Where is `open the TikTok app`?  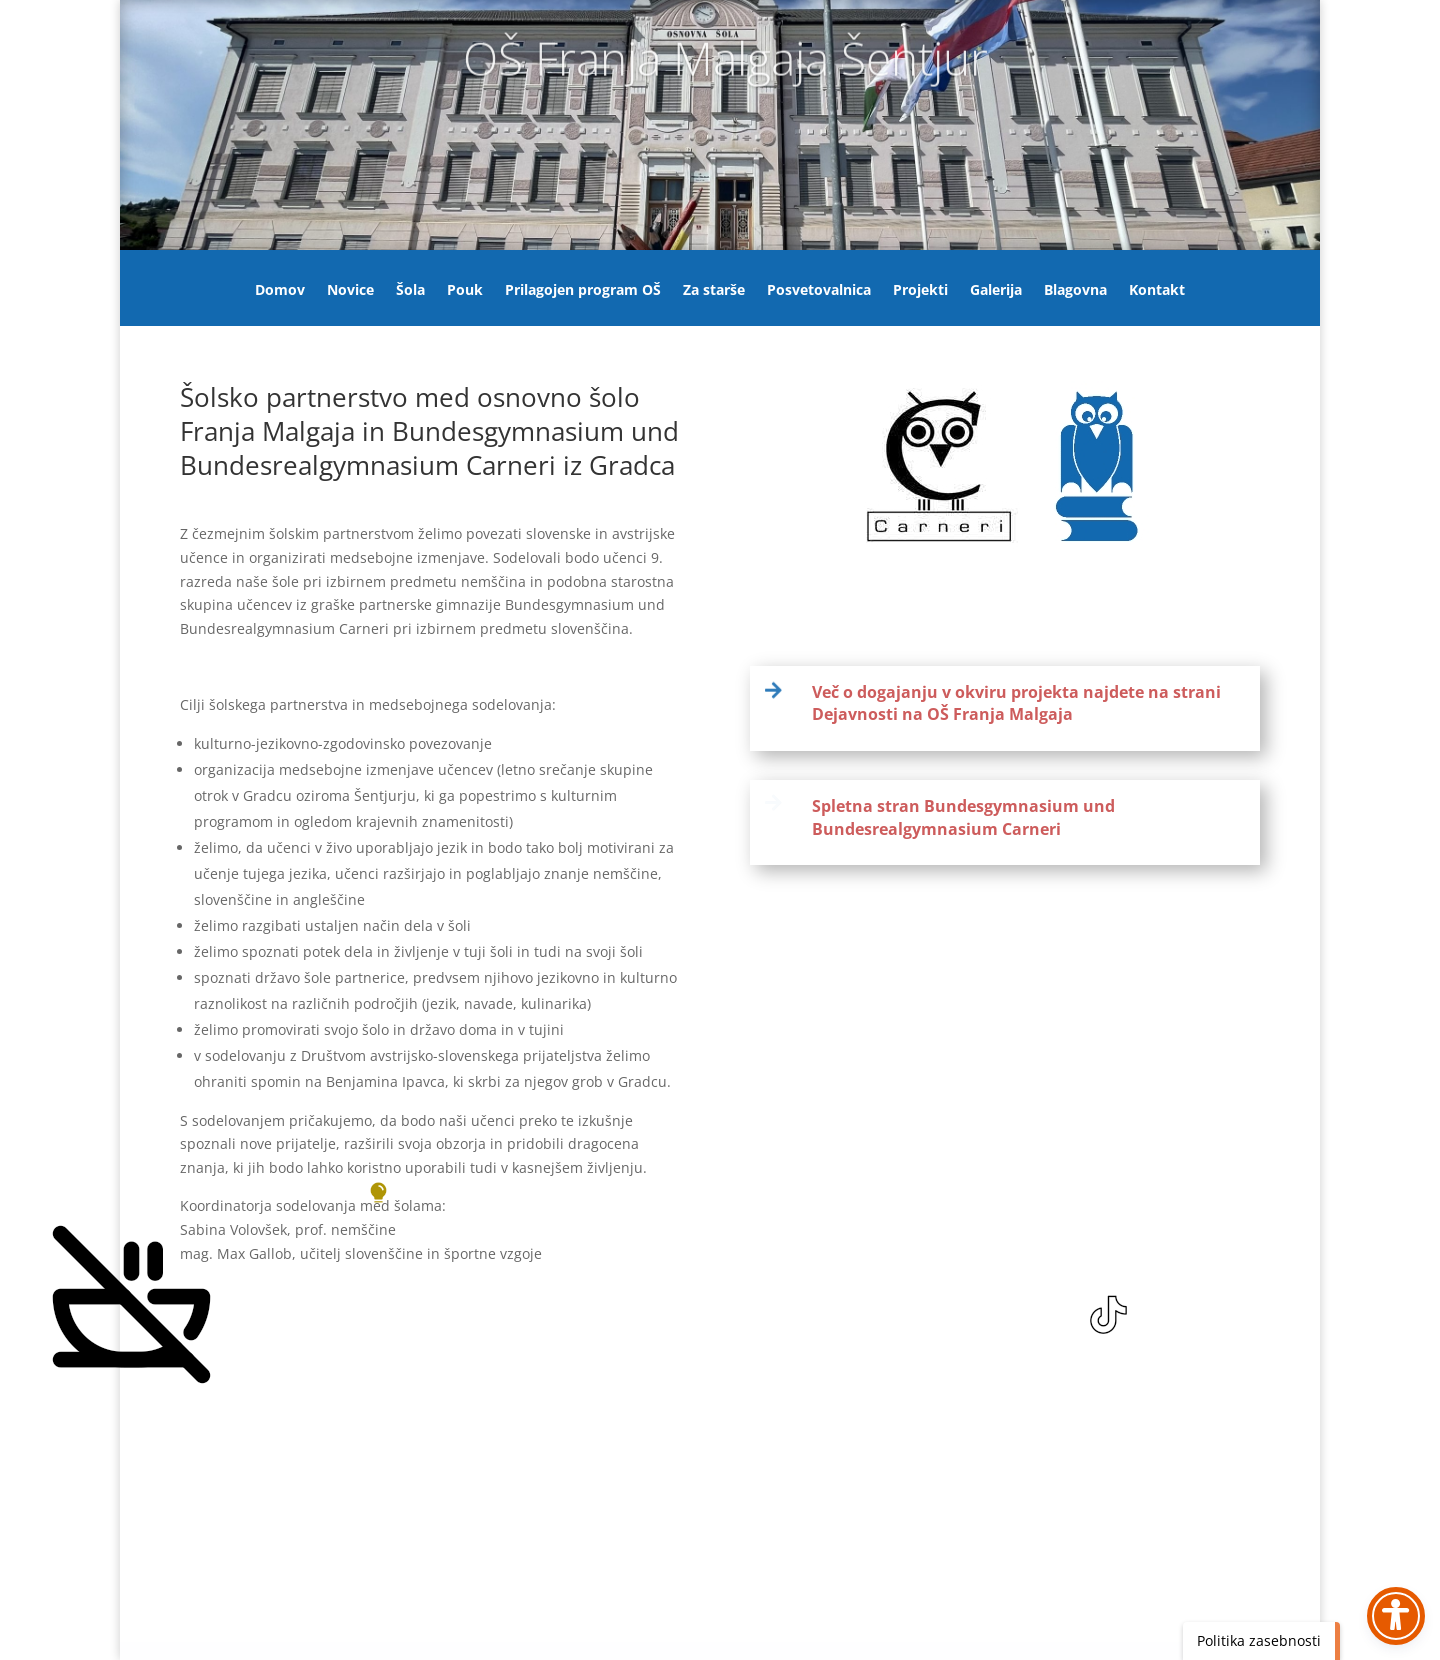
open the TikTok app is located at coordinates (1108, 1315).